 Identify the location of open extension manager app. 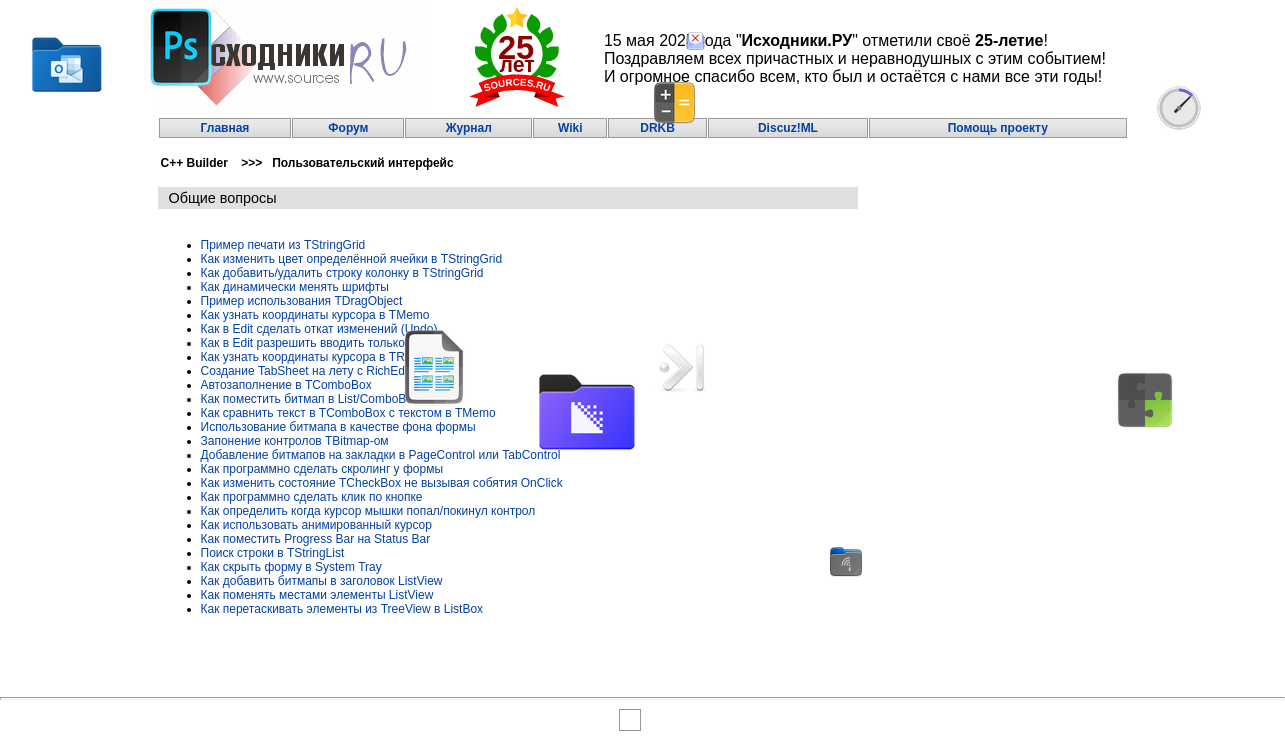
(1145, 400).